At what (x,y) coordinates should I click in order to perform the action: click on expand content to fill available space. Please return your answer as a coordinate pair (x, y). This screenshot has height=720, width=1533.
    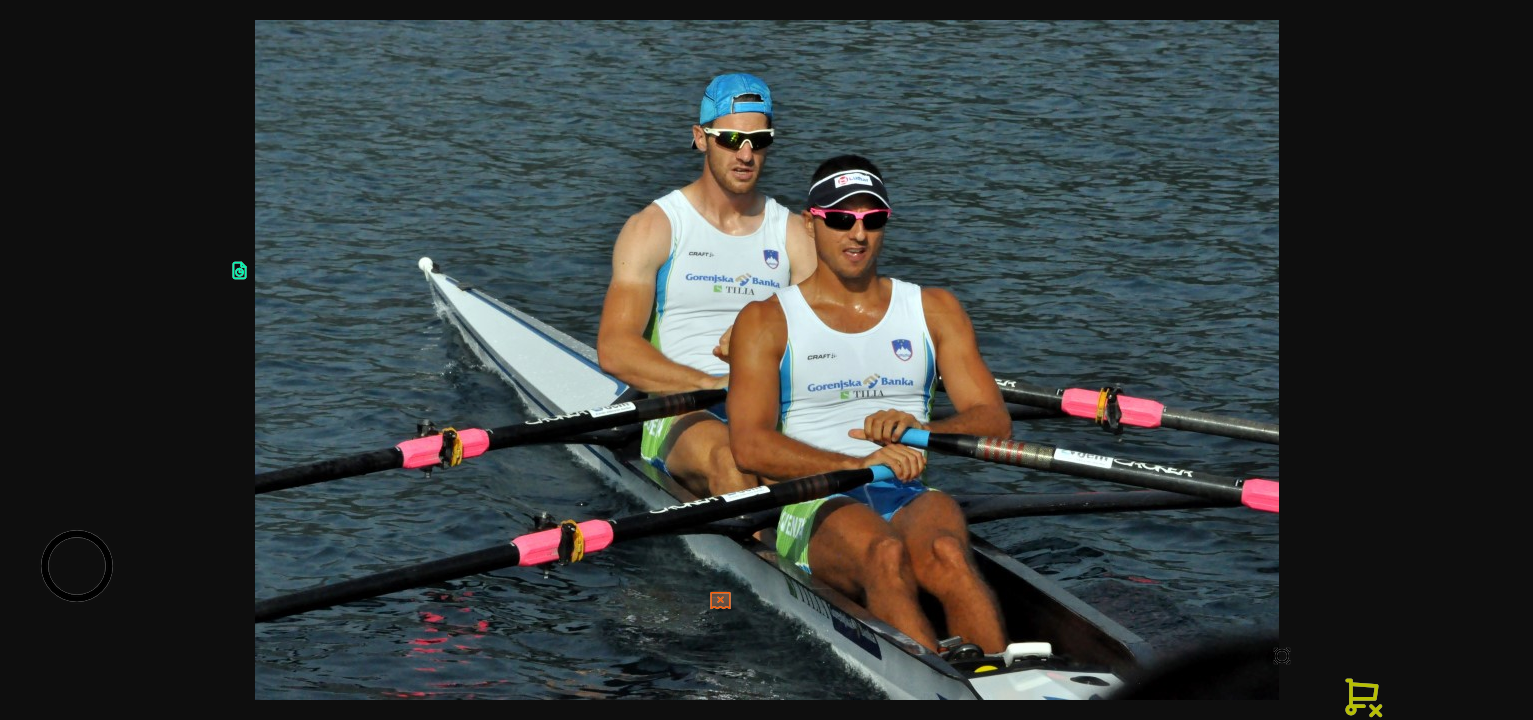
    Looking at the image, I should click on (1282, 656).